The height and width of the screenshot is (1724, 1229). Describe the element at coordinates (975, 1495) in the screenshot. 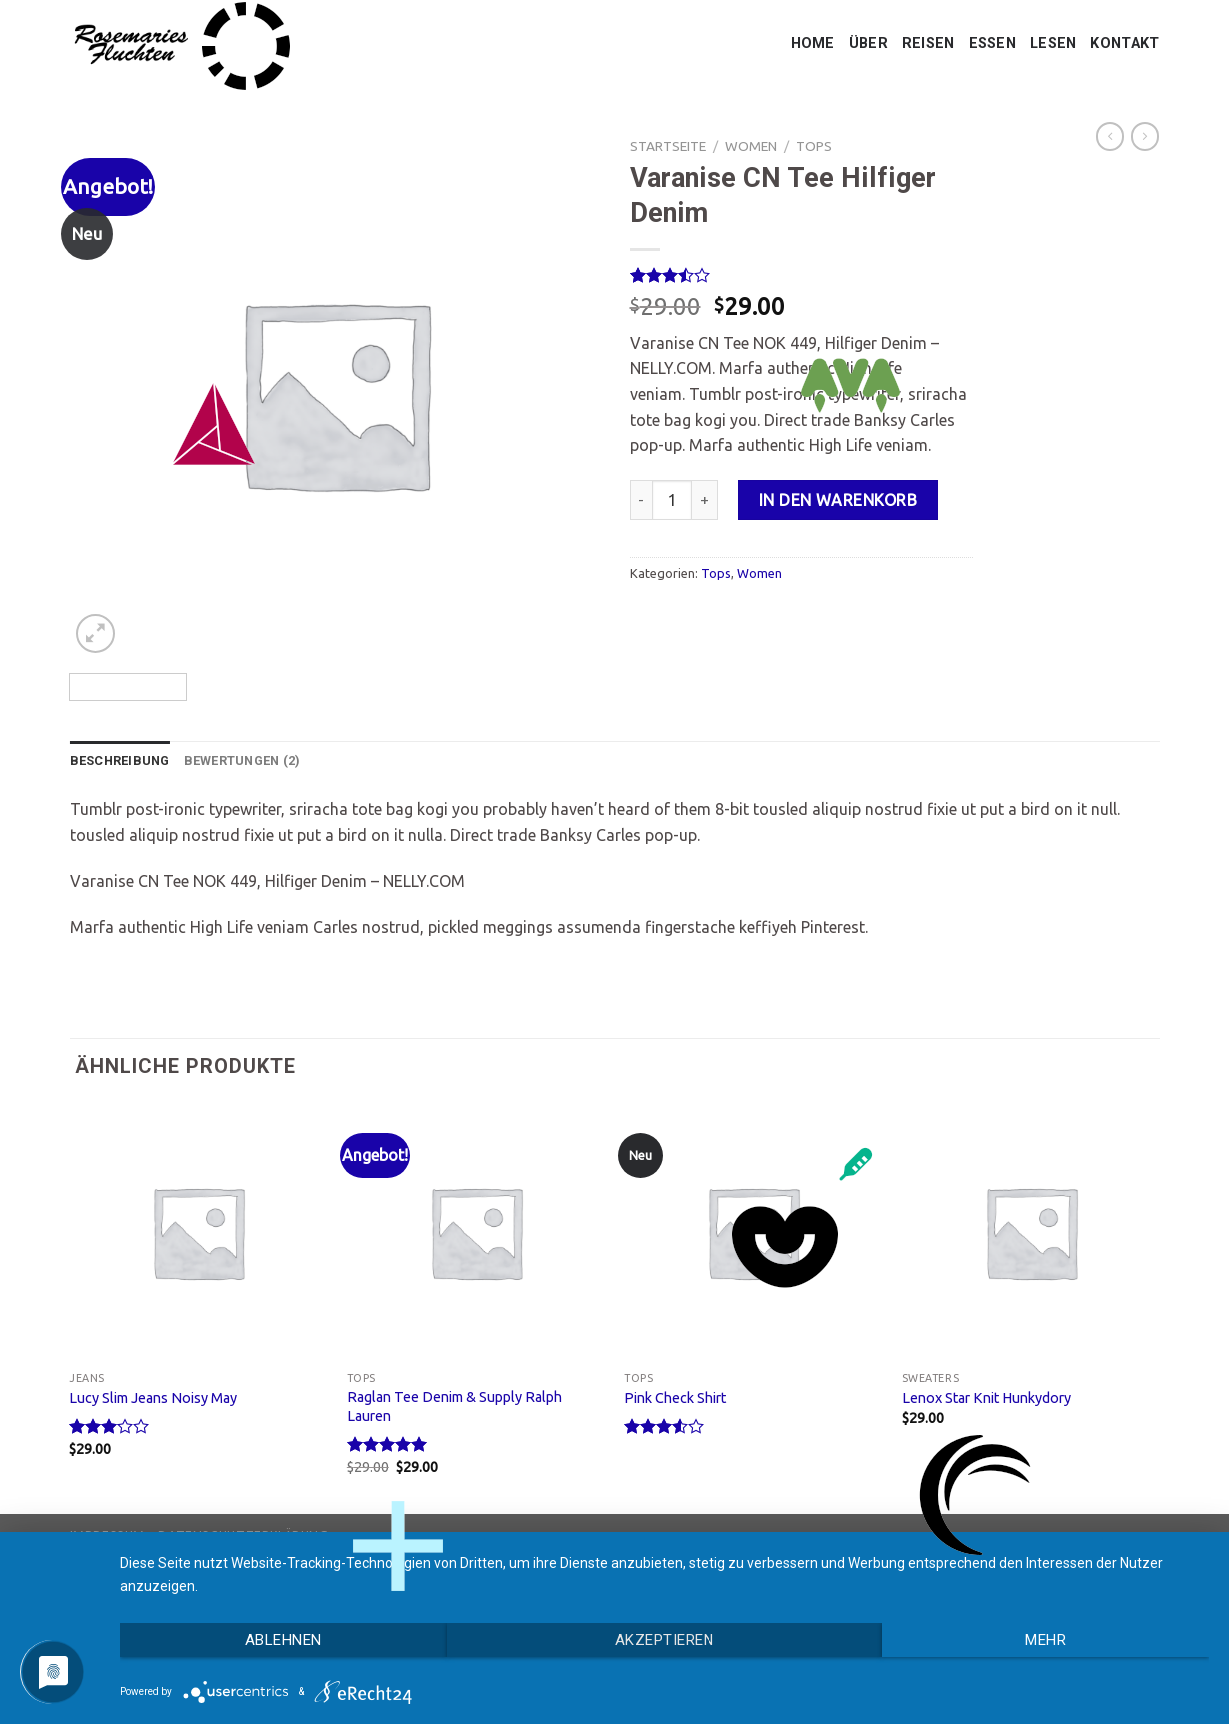

I see `akamai technologies company logo` at that location.